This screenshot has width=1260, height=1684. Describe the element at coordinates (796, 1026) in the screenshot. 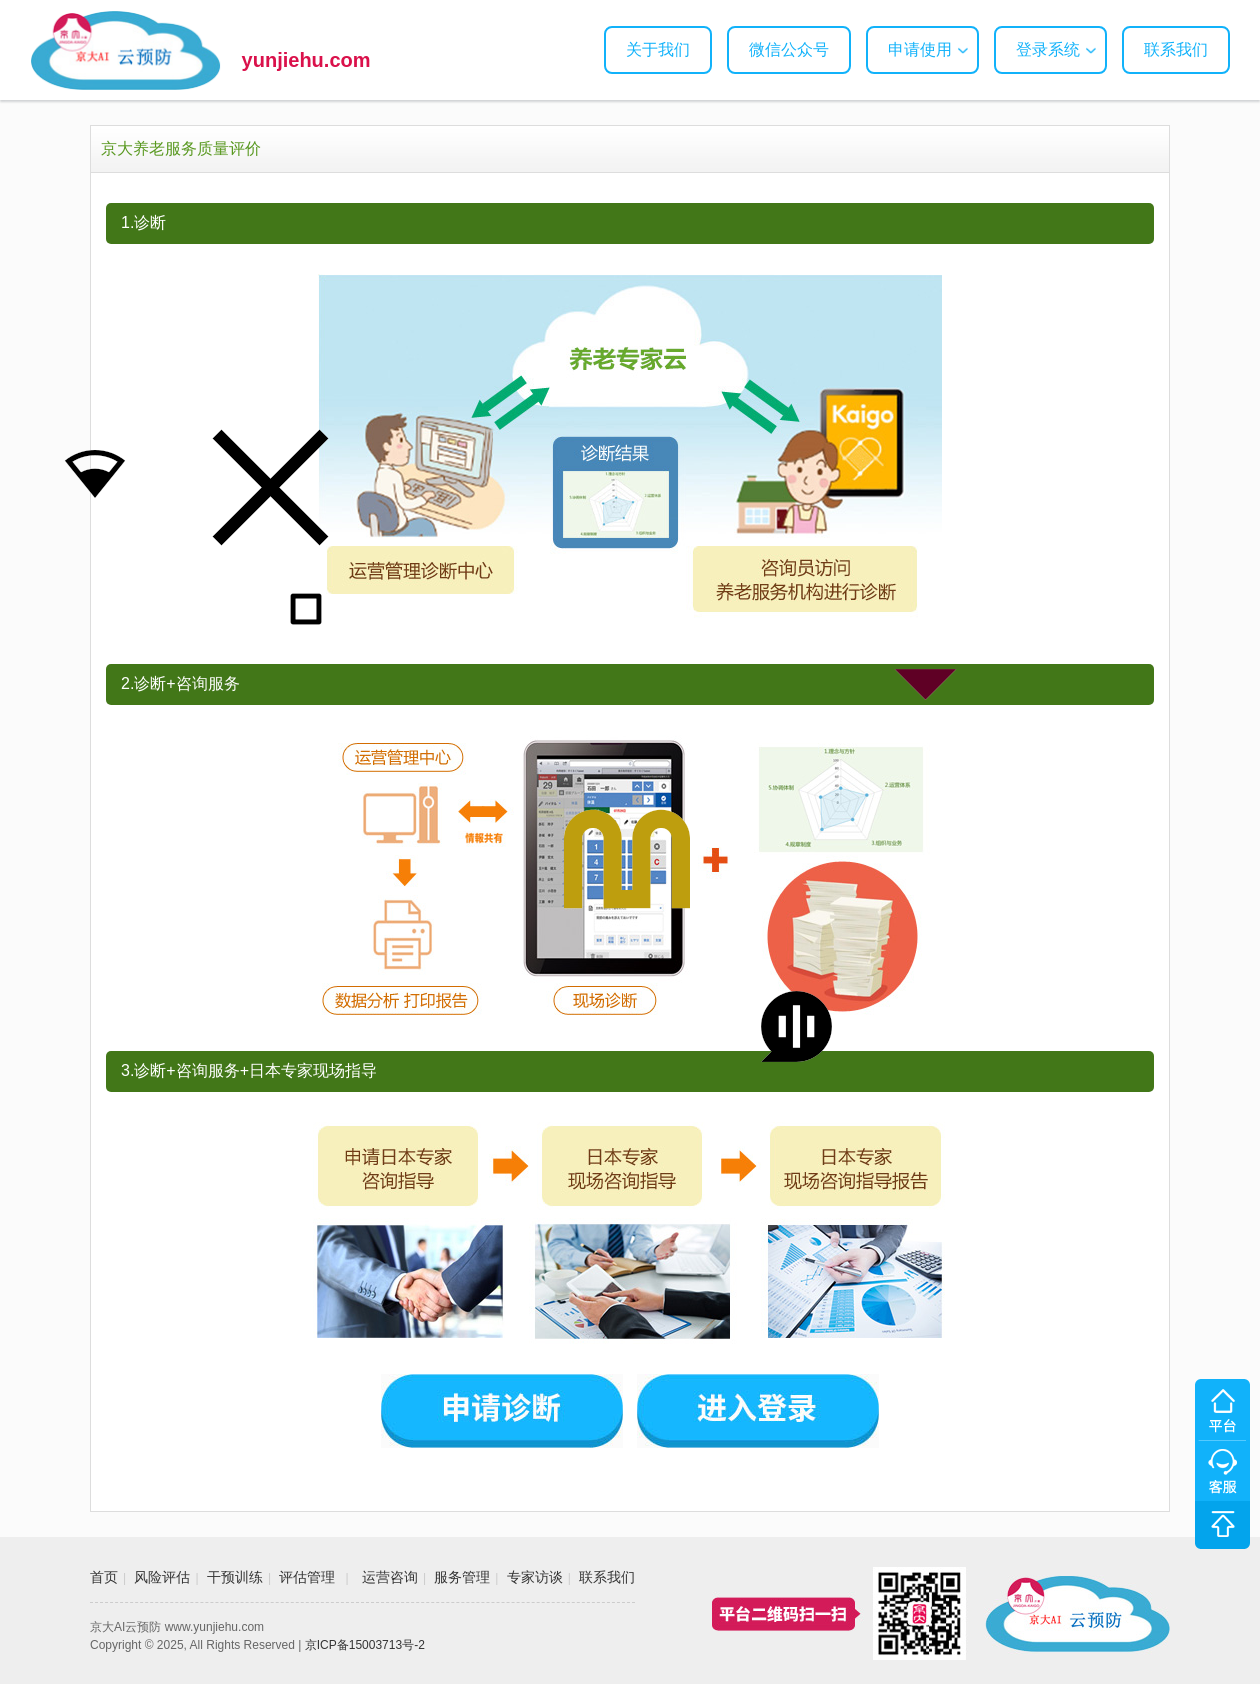

I see `start a voice chat or audio message` at that location.